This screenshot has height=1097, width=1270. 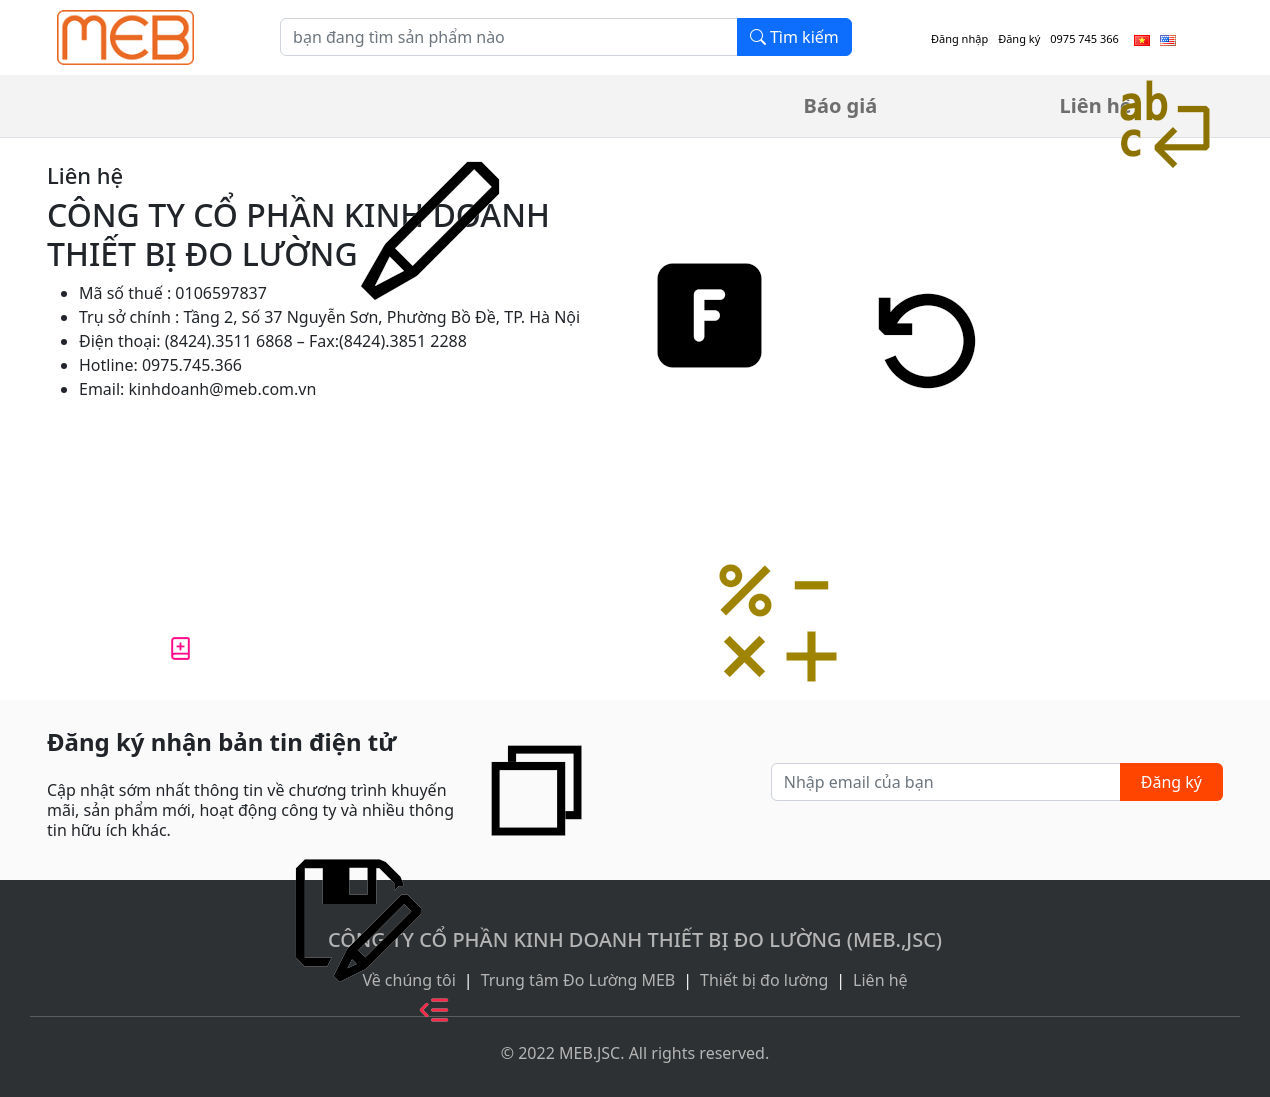 What do you see at coordinates (709, 315) in the screenshot?
I see `facebook app or social media shortcut` at bounding box center [709, 315].